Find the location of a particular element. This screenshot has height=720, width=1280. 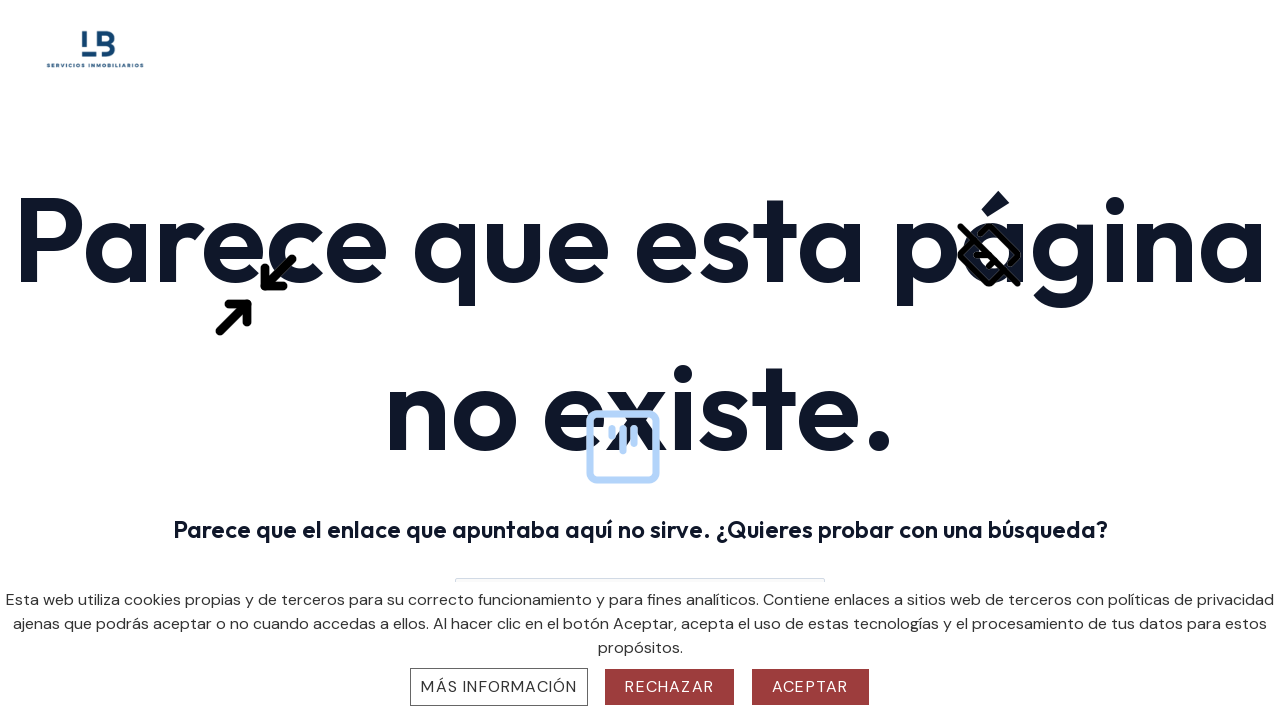

align content to top center of container is located at coordinates (623, 447).